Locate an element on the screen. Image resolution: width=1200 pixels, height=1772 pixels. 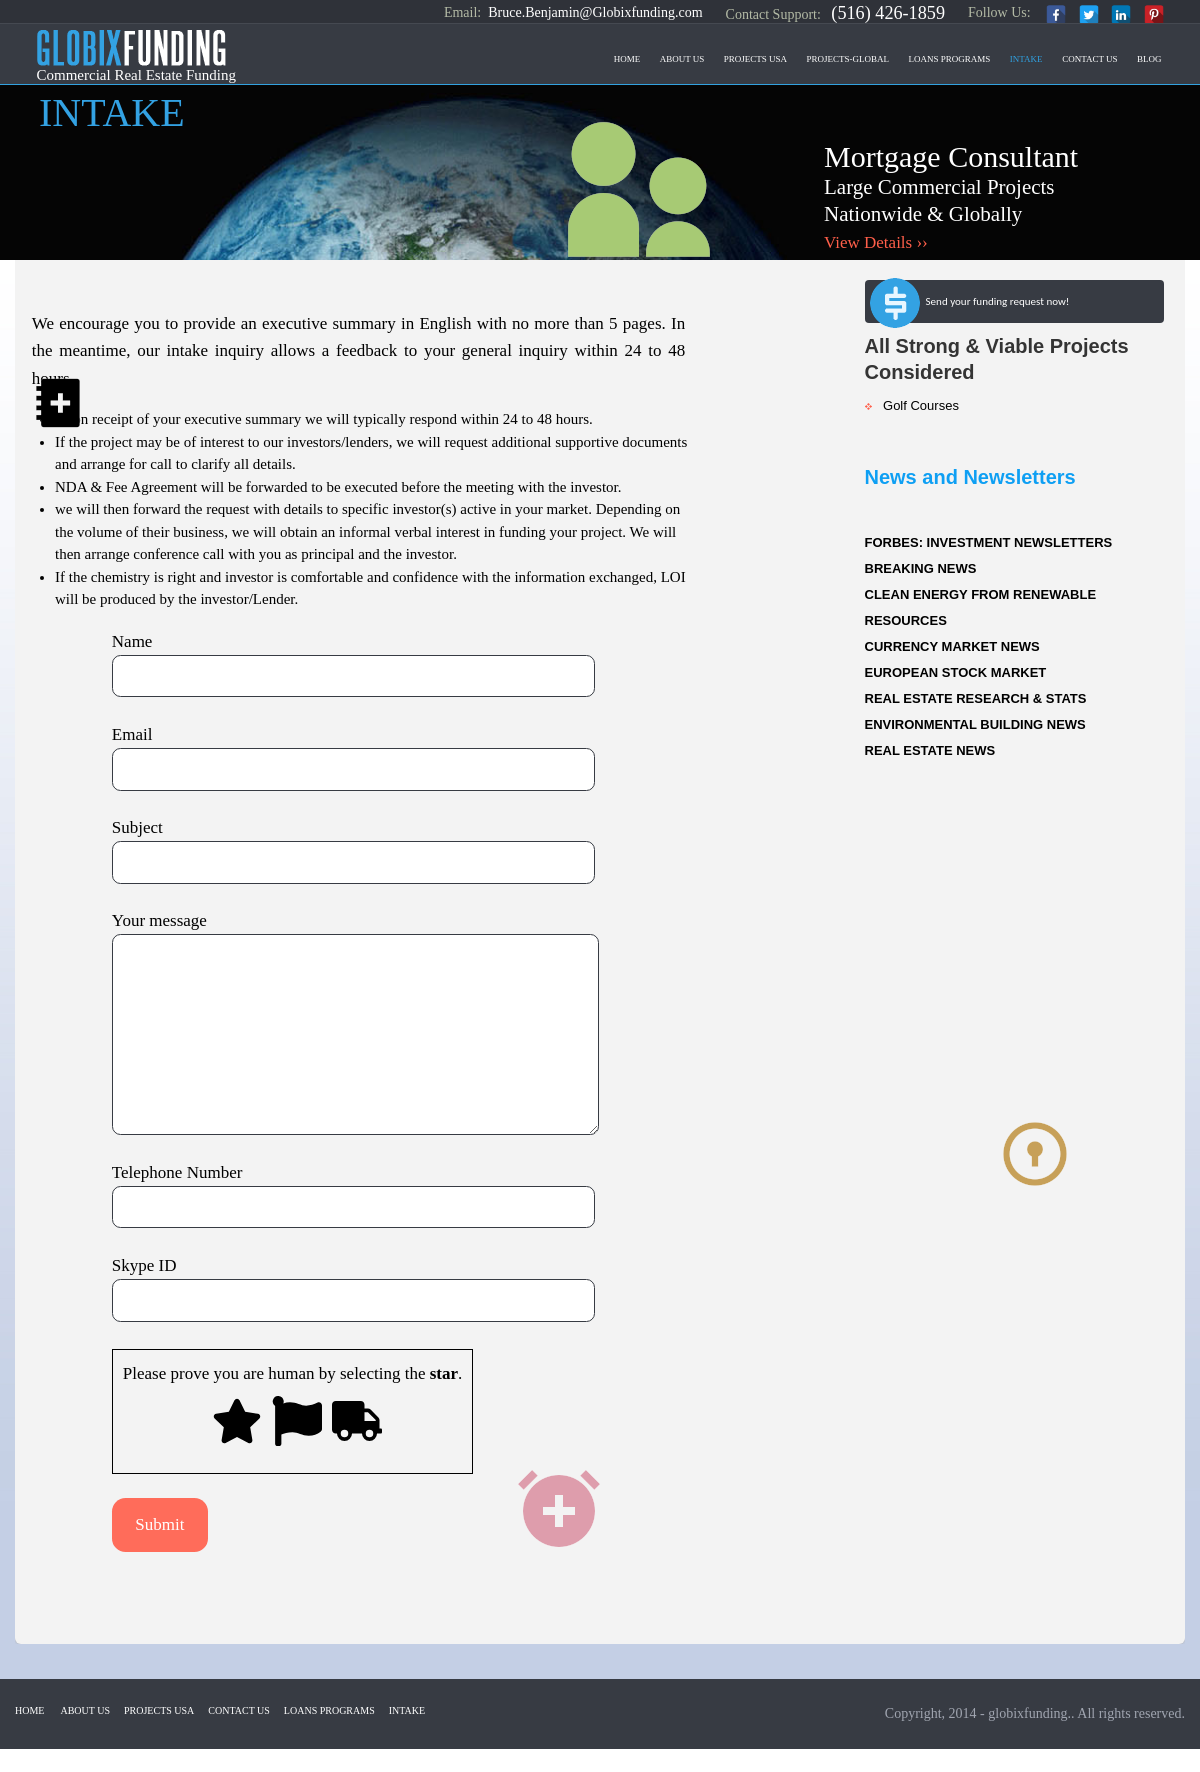
view parent account or guardian profile is located at coordinates (639, 193).